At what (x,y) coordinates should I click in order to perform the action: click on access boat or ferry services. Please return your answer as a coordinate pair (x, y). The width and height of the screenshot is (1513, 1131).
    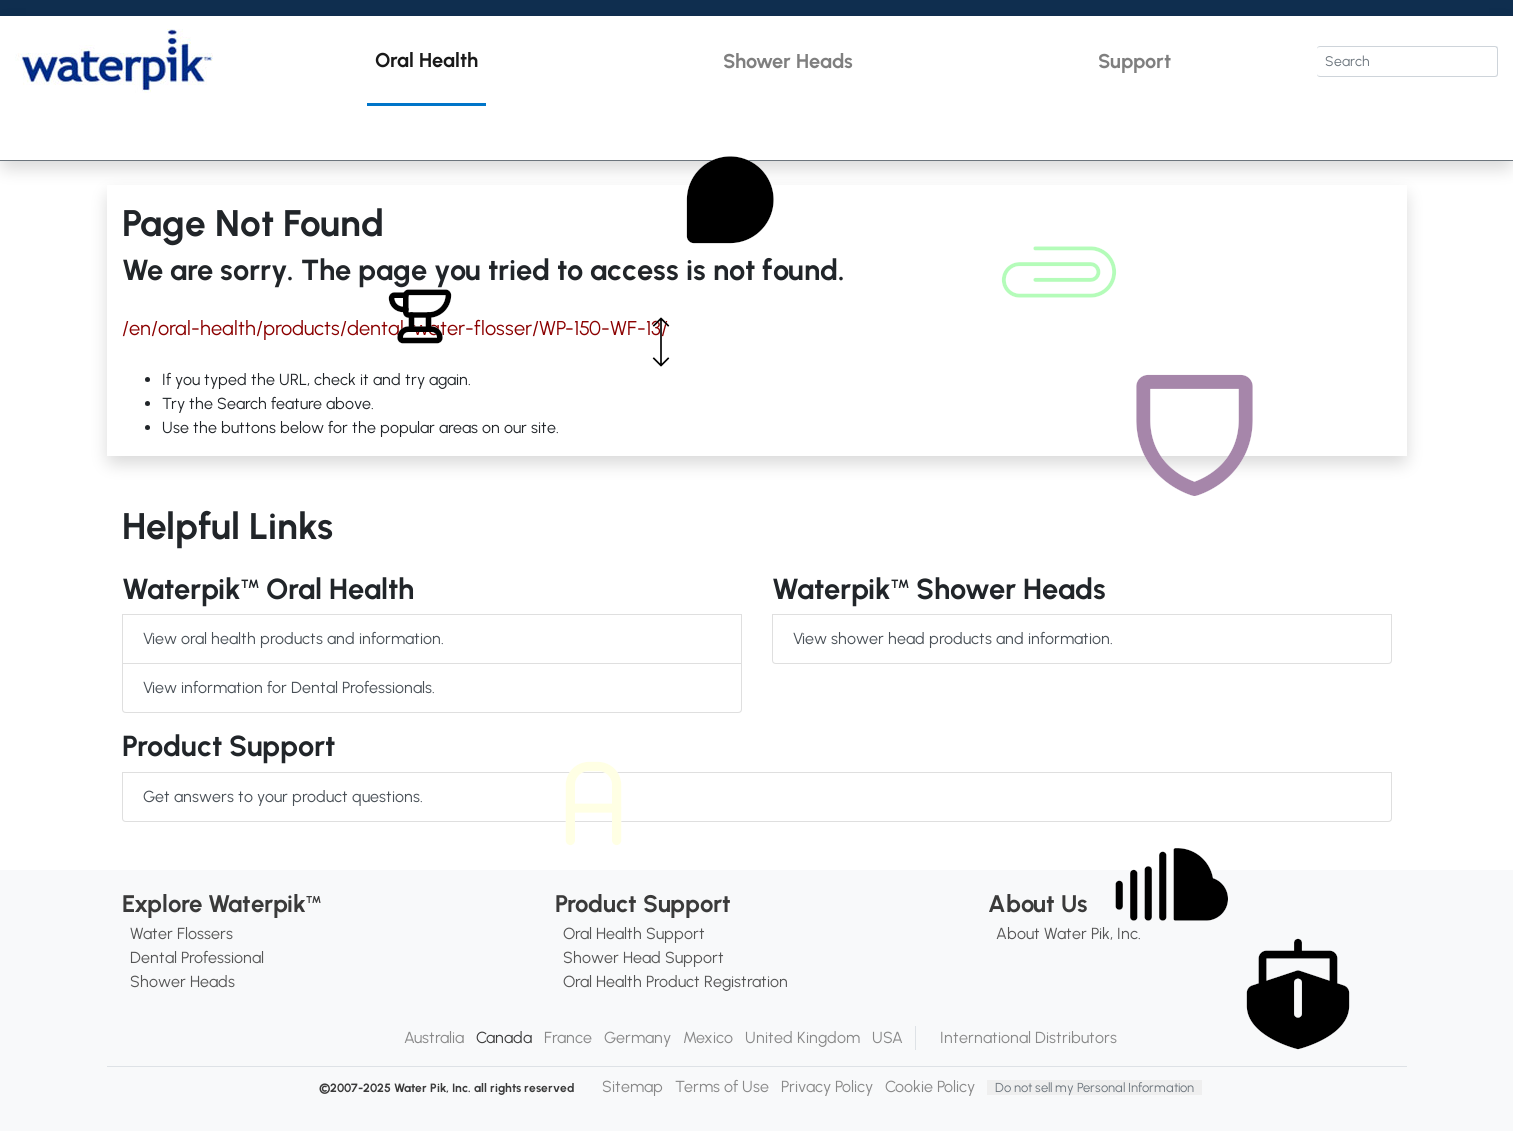
    Looking at the image, I should click on (1298, 994).